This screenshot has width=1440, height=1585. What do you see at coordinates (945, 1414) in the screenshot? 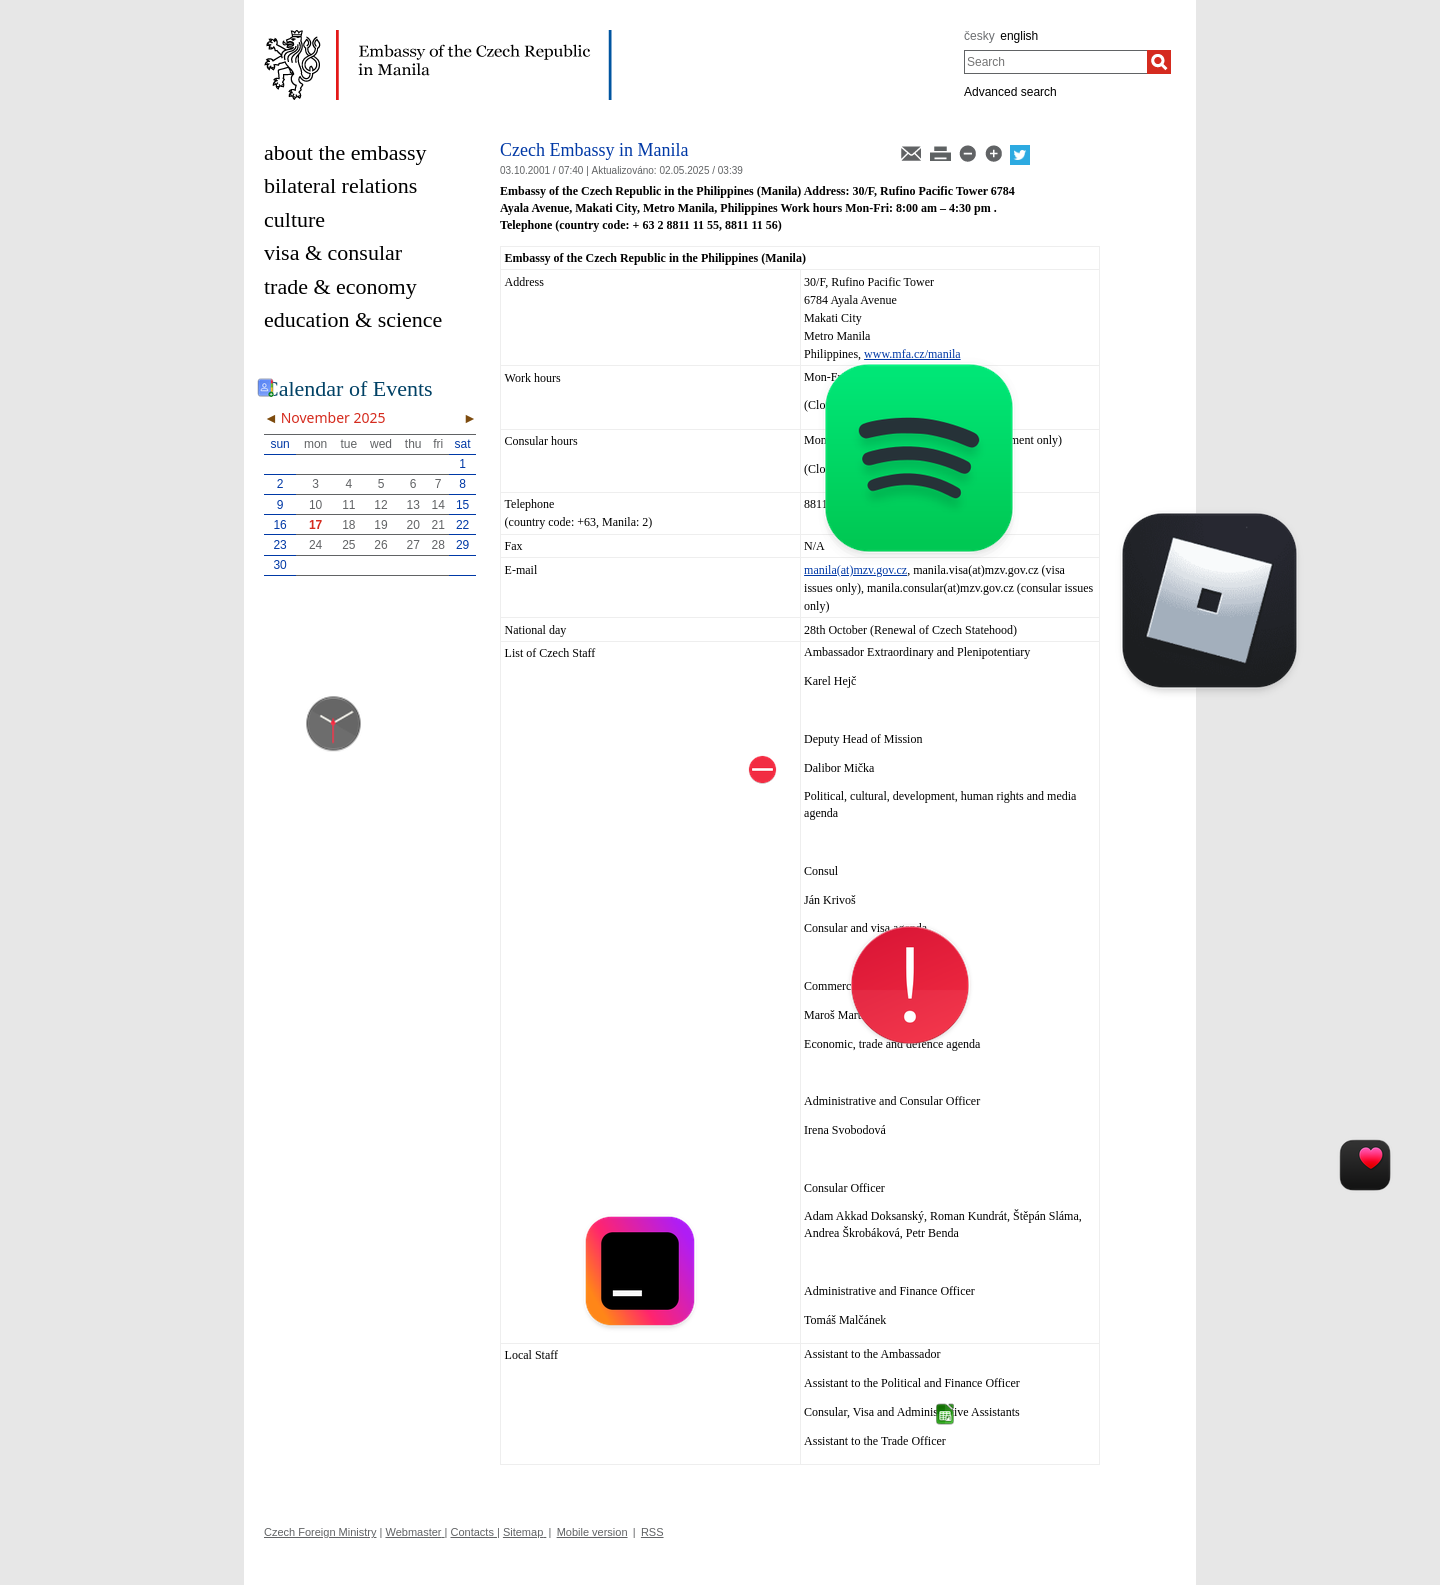
I see `open LibreOffice Calc spreadsheet application` at bounding box center [945, 1414].